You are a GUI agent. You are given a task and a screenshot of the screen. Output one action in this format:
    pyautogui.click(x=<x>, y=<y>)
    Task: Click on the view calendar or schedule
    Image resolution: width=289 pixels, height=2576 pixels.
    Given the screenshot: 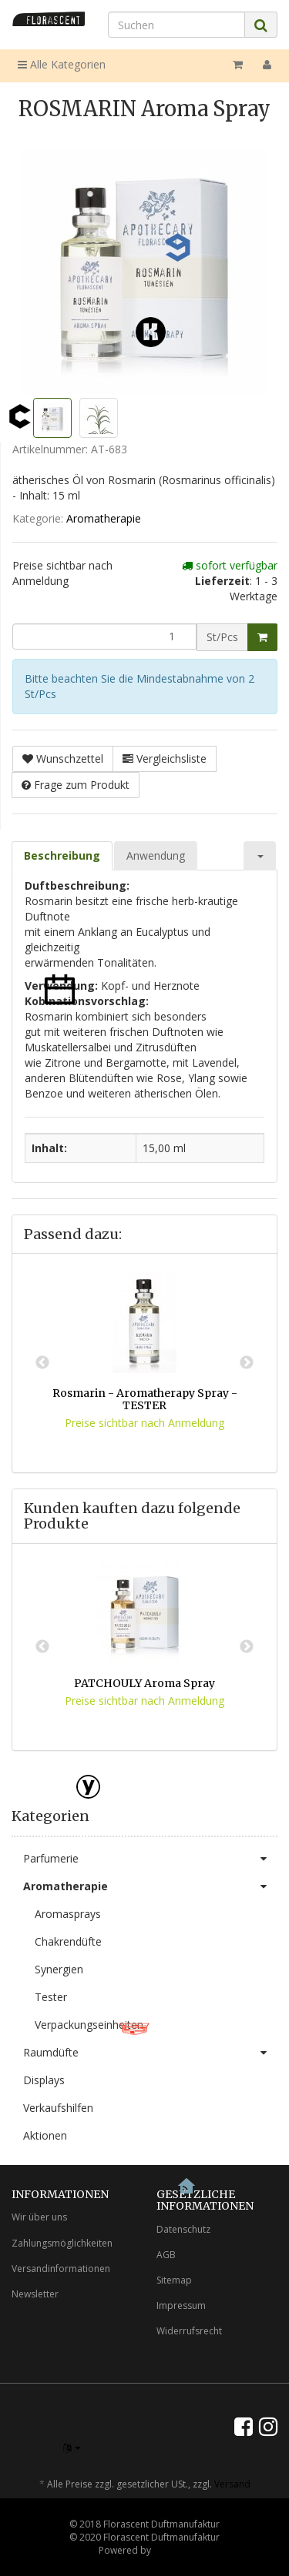 What is the action you would take?
    pyautogui.click(x=59, y=991)
    